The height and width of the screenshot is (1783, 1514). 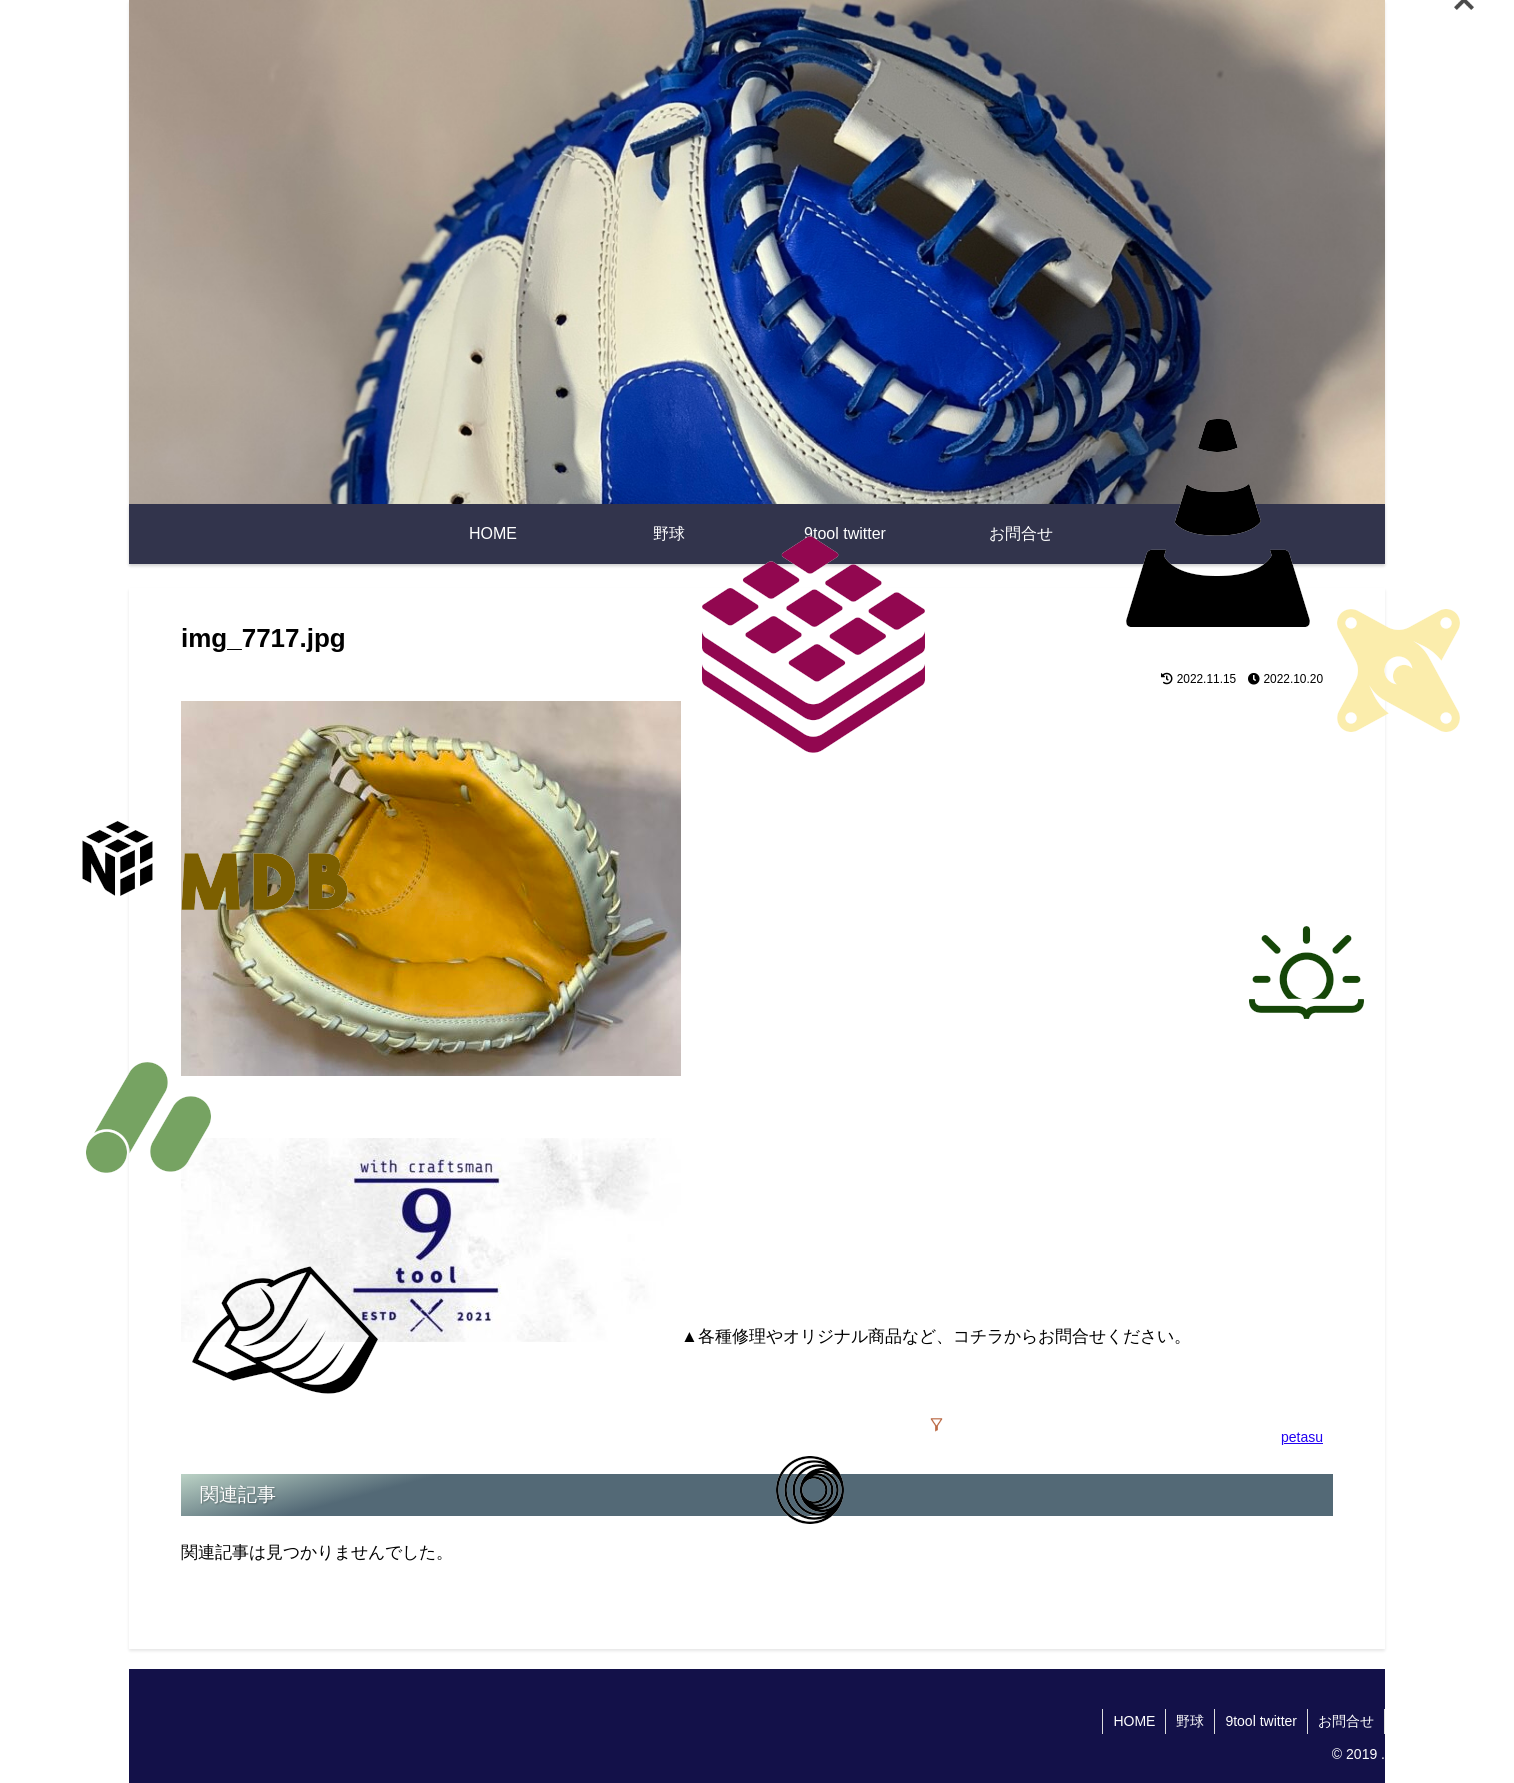 I want to click on open torizon platform dashboard, so click(x=813, y=644).